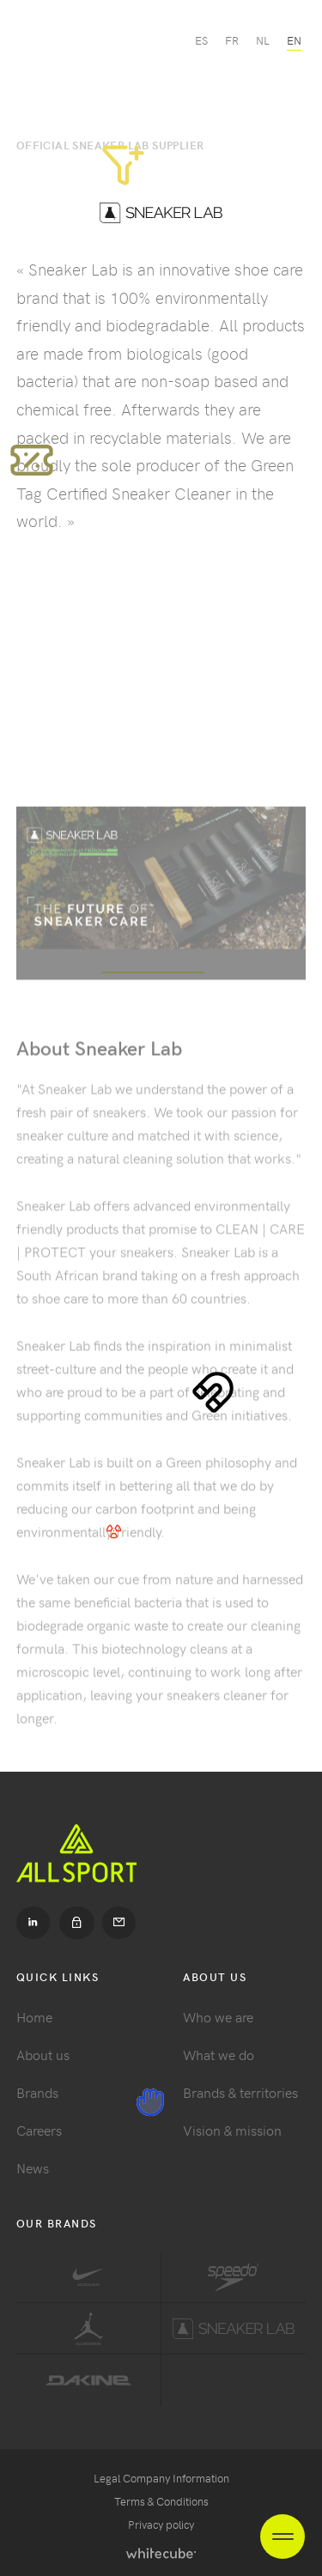  I want to click on activate magnetic snap or alignment tool, so click(213, 1392).